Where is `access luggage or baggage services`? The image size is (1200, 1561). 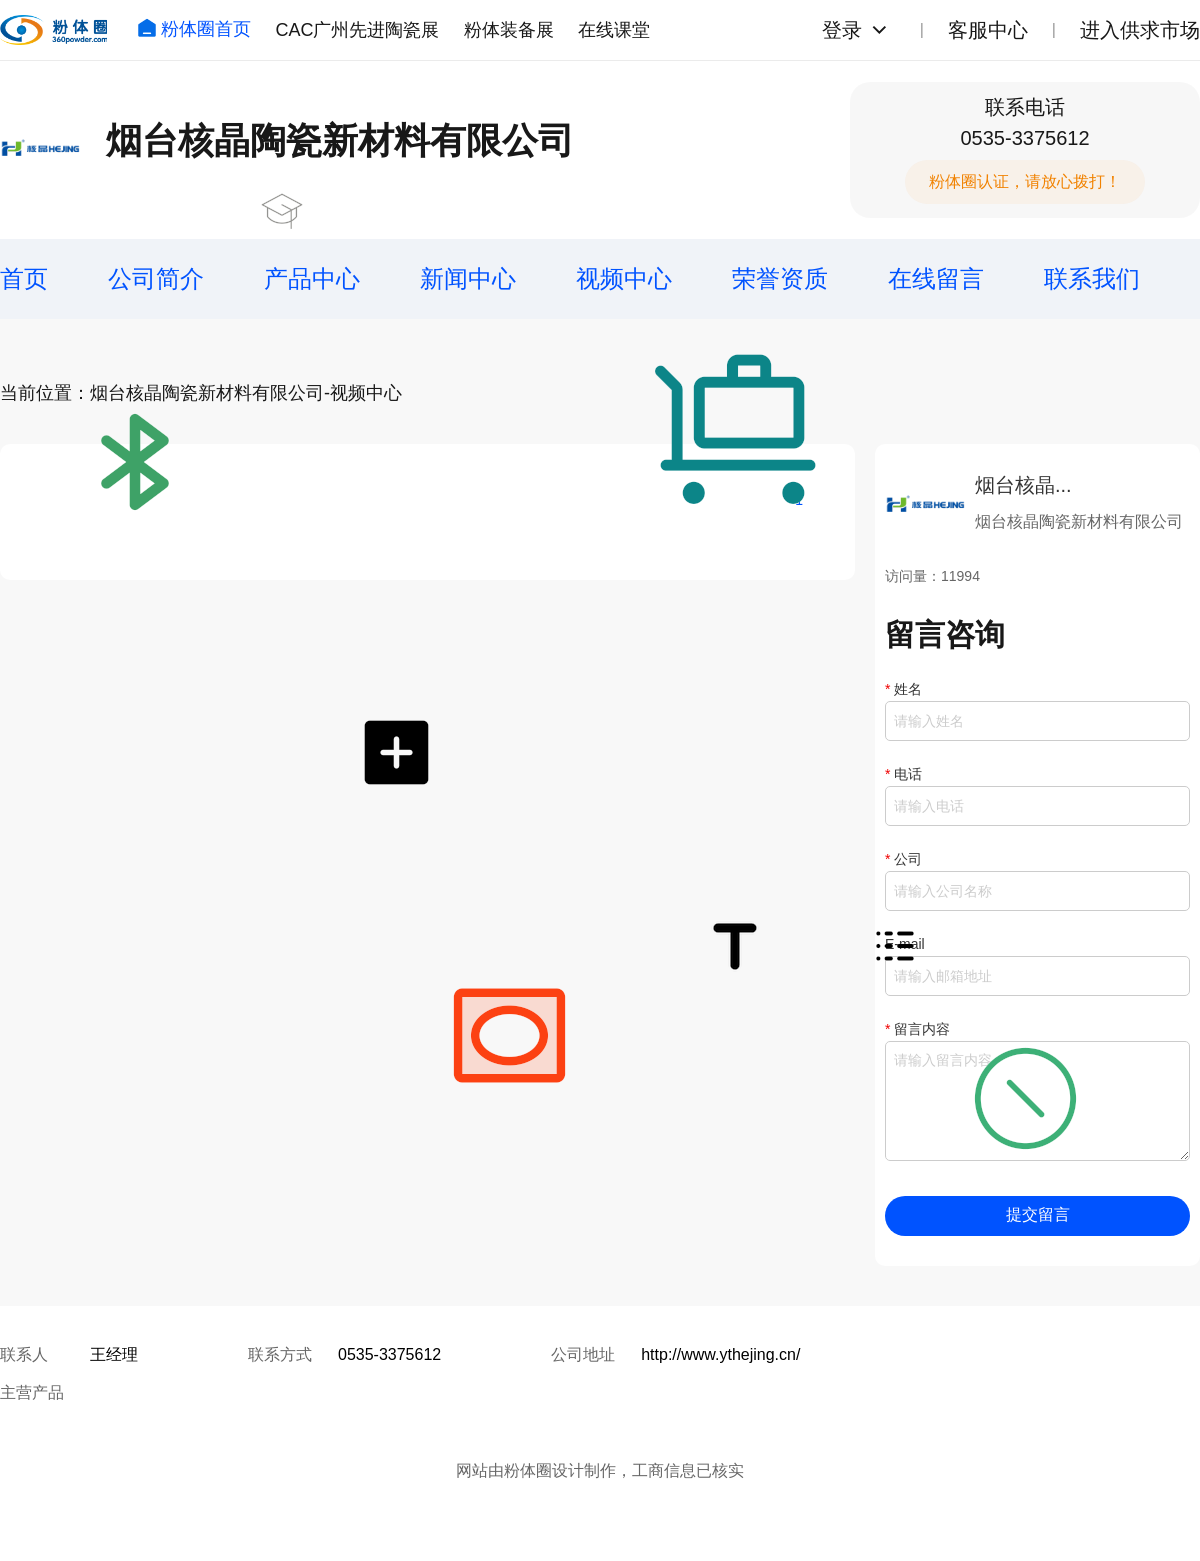 access luggage or baggage services is located at coordinates (732, 426).